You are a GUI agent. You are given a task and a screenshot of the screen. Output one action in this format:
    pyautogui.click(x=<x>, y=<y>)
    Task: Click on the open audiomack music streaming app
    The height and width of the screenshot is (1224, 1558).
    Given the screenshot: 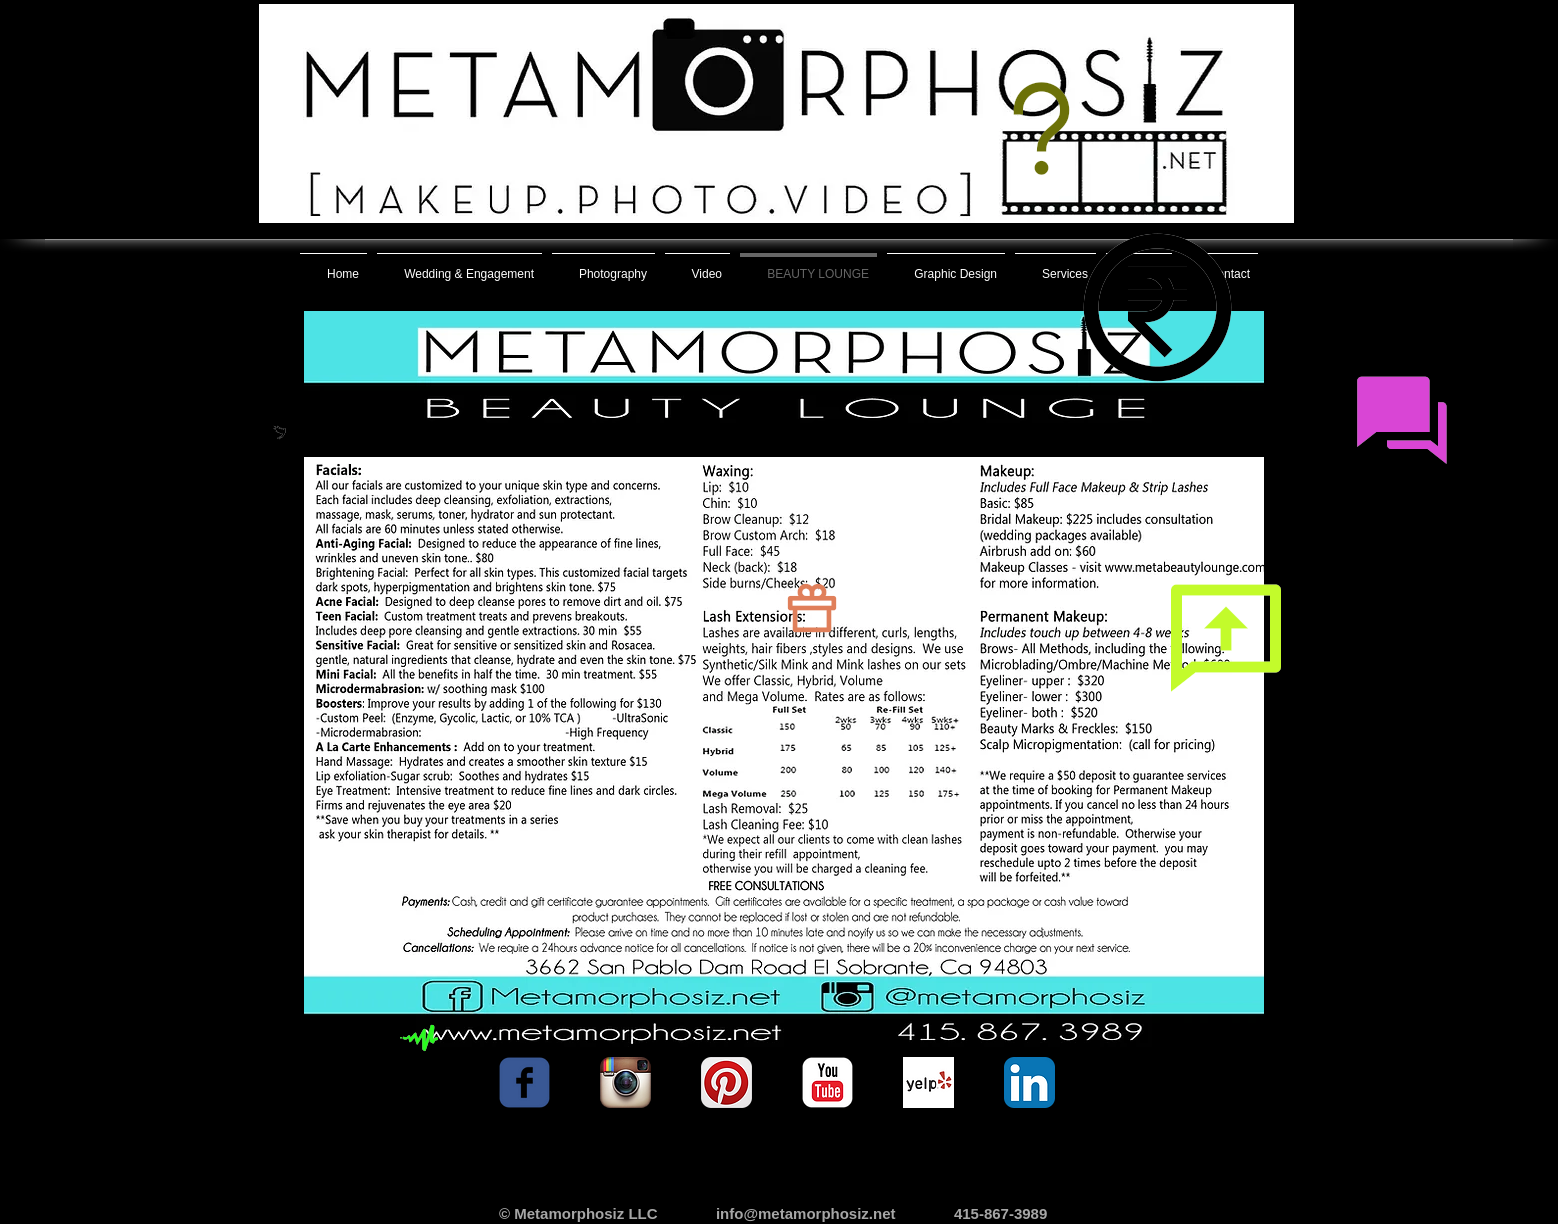 What is the action you would take?
    pyautogui.click(x=419, y=1038)
    